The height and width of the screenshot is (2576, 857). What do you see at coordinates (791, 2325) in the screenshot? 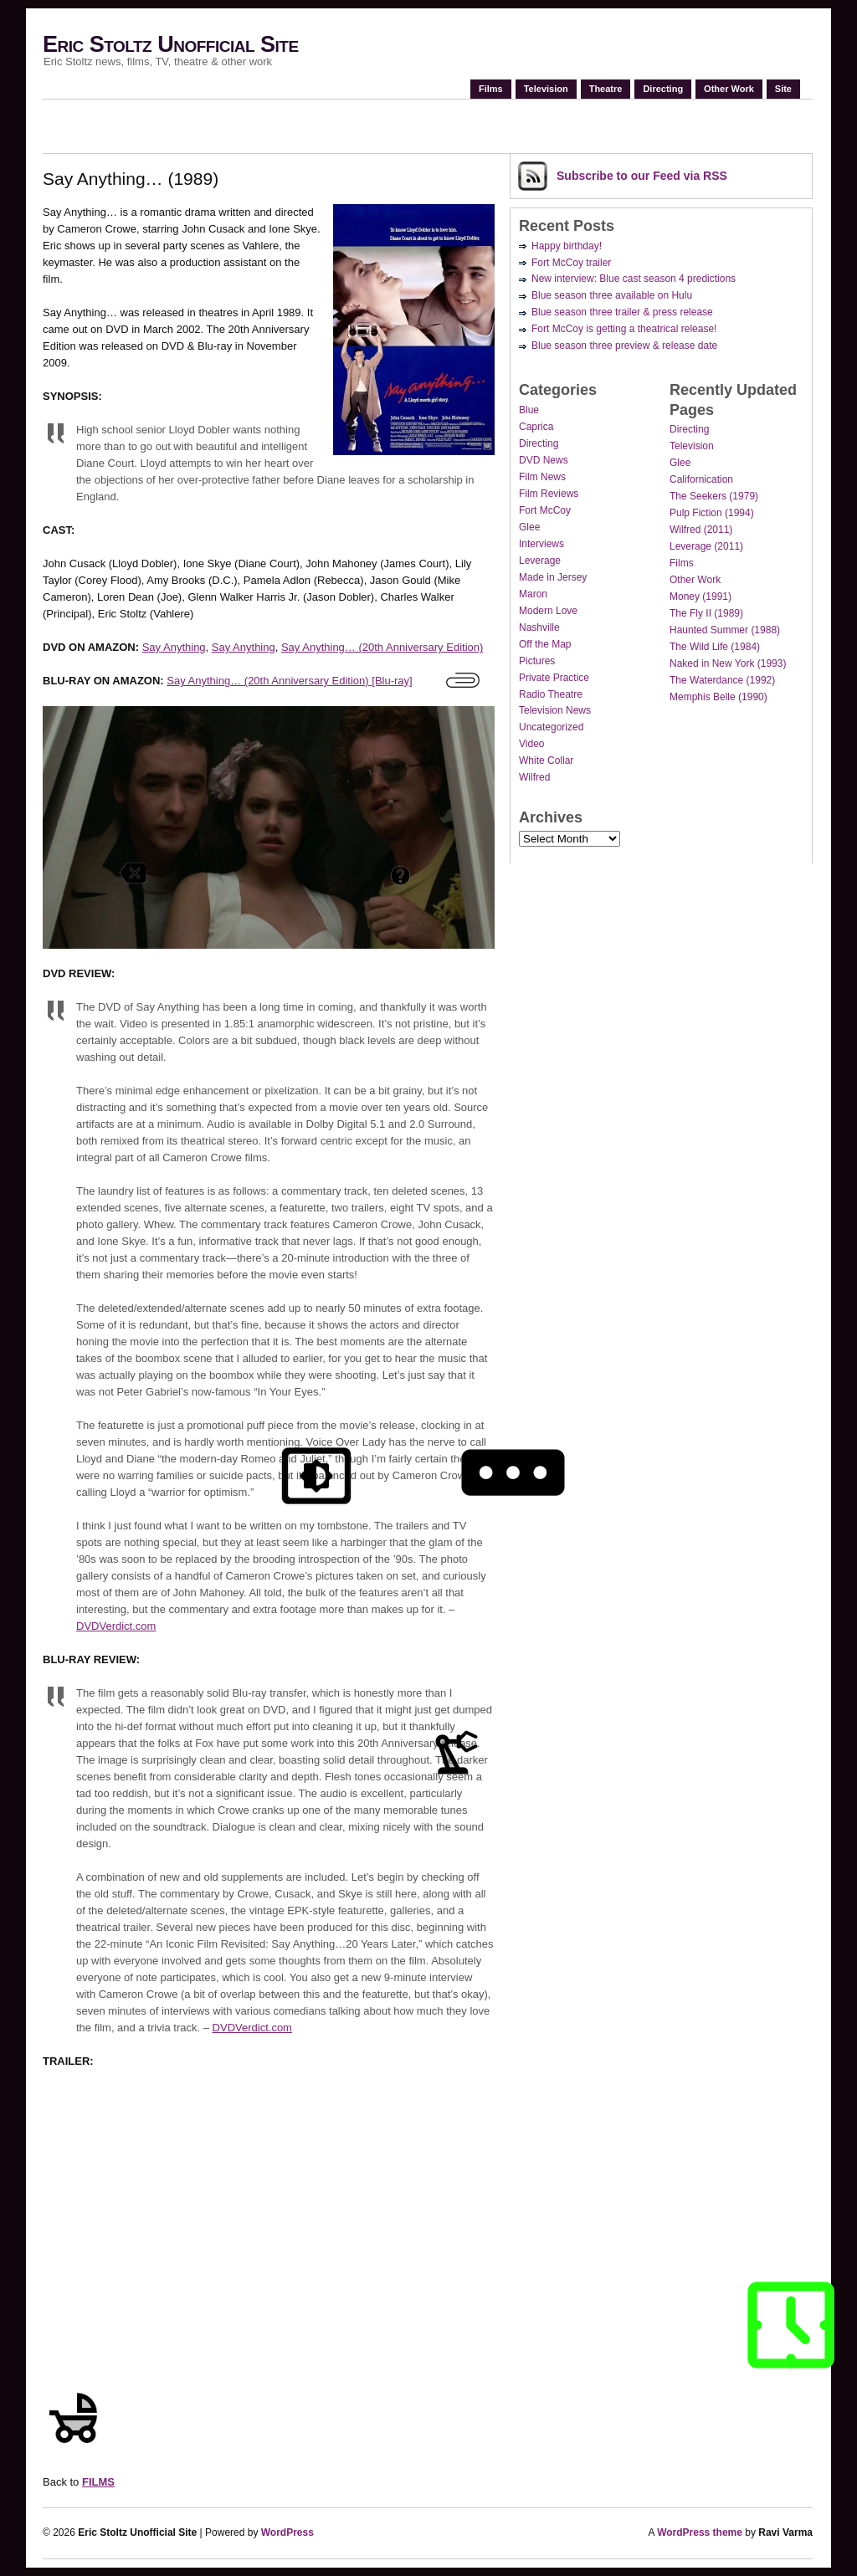
I see `view current time` at bounding box center [791, 2325].